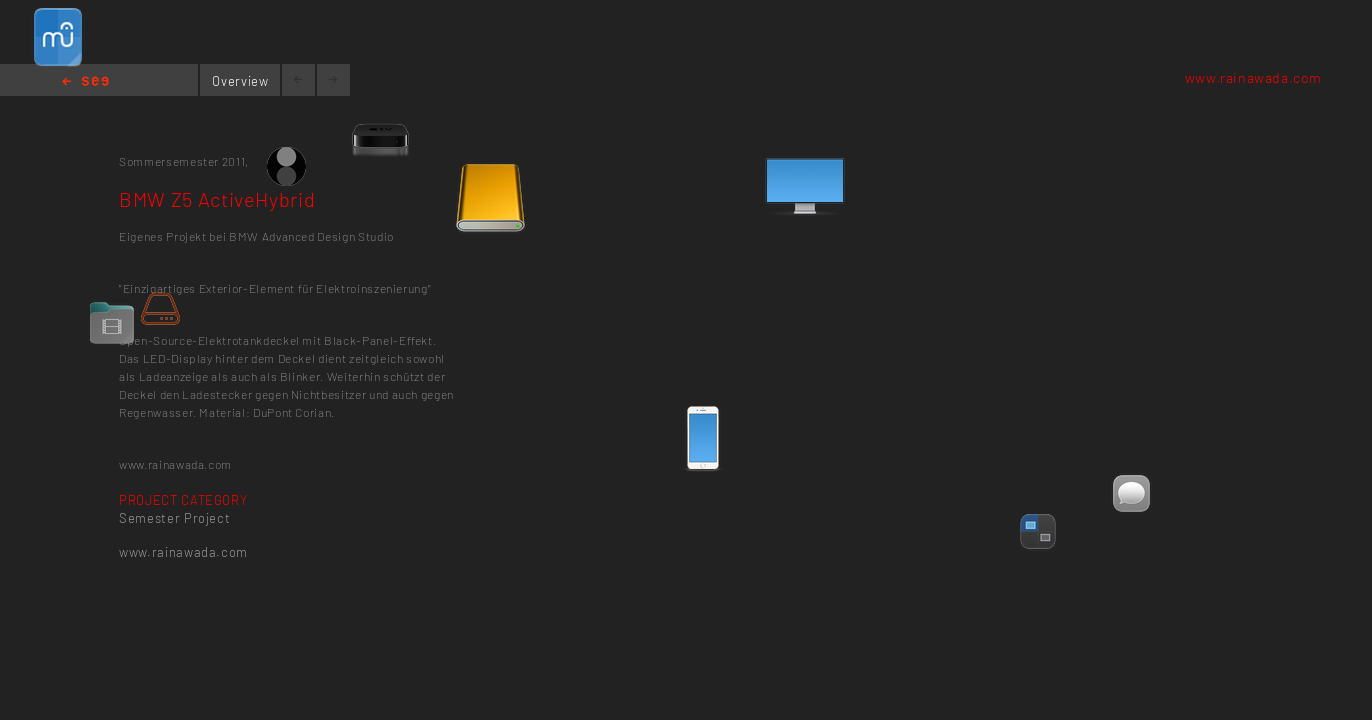  I want to click on open display calibration assistant, so click(286, 166).